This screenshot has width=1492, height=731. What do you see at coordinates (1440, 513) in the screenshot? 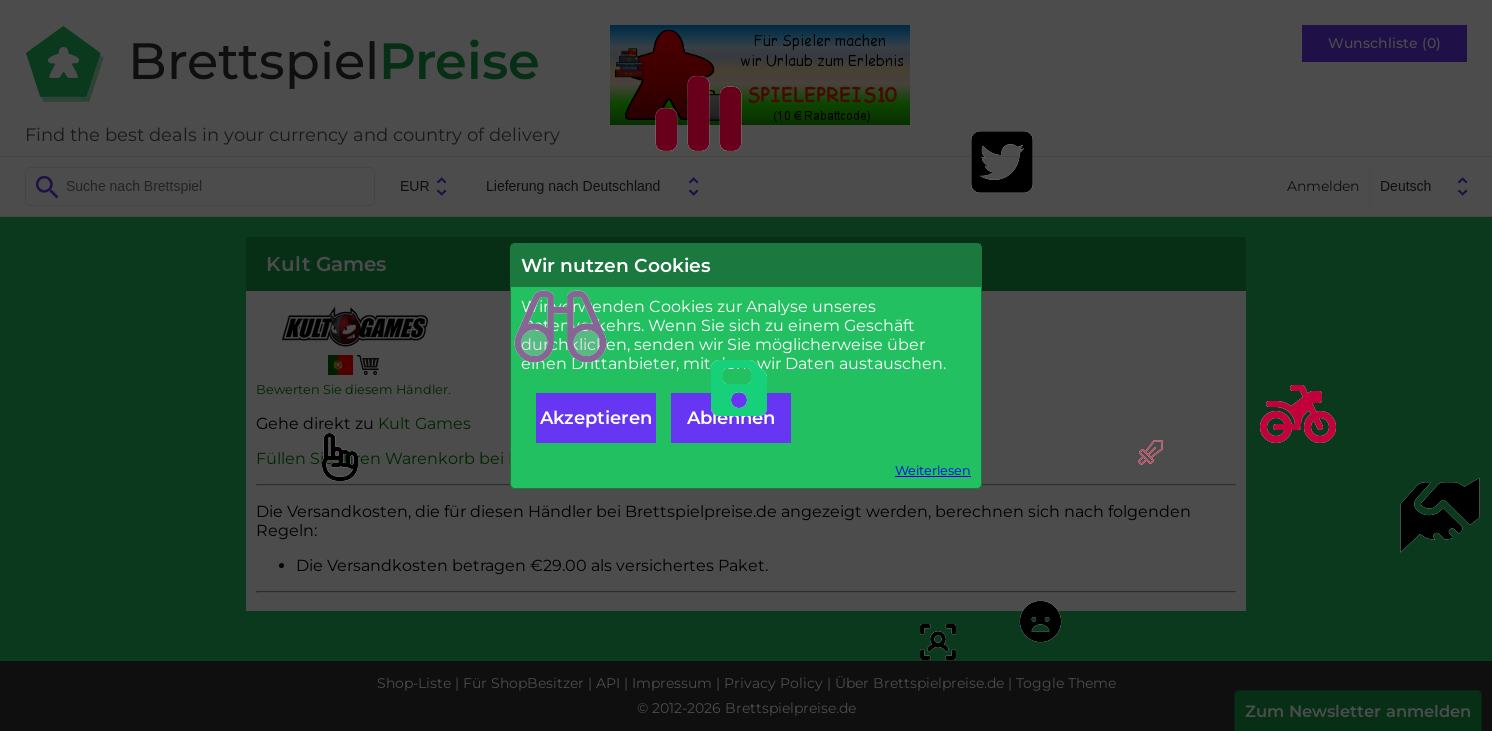
I see `access help or support resources` at bounding box center [1440, 513].